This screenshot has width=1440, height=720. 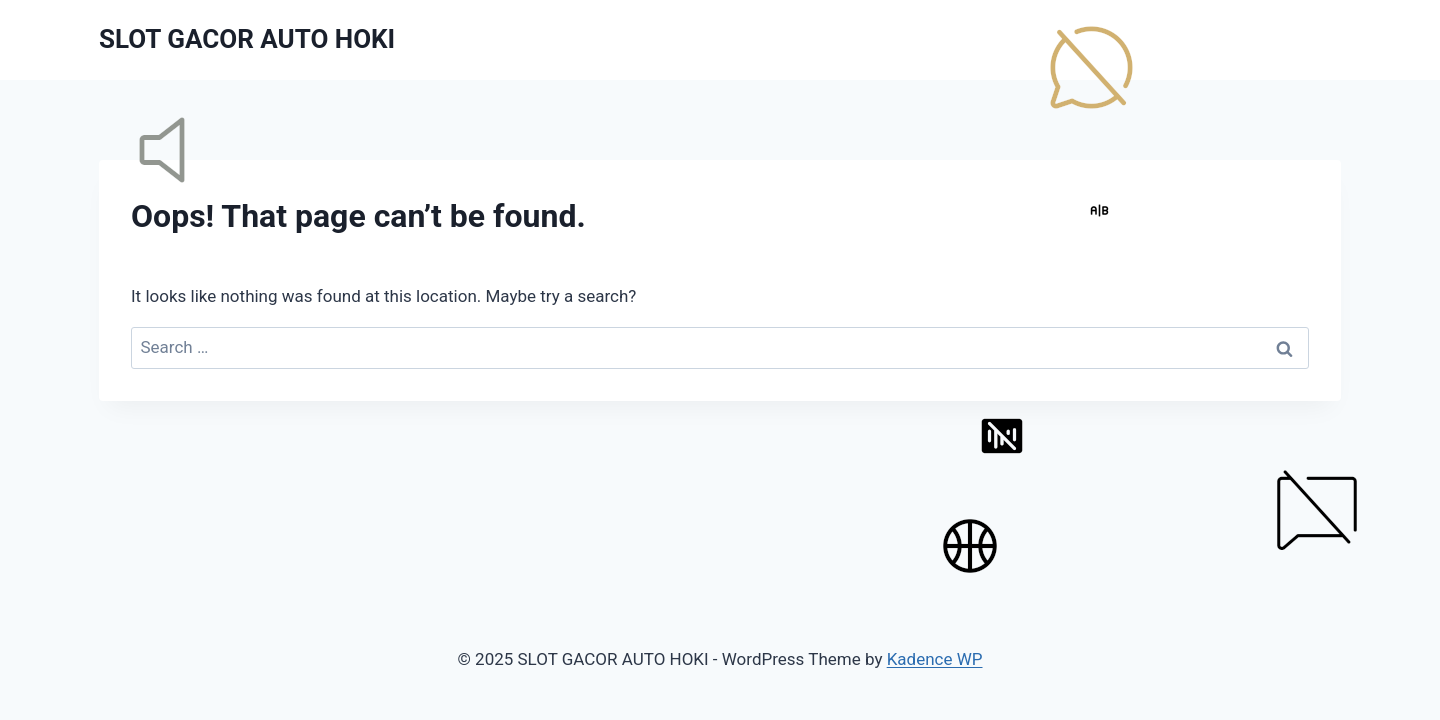 What do you see at coordinates (1099, 210) in the screenshot?
I see `toggle between A/B testing variants` at bounding box center [1099, 210].